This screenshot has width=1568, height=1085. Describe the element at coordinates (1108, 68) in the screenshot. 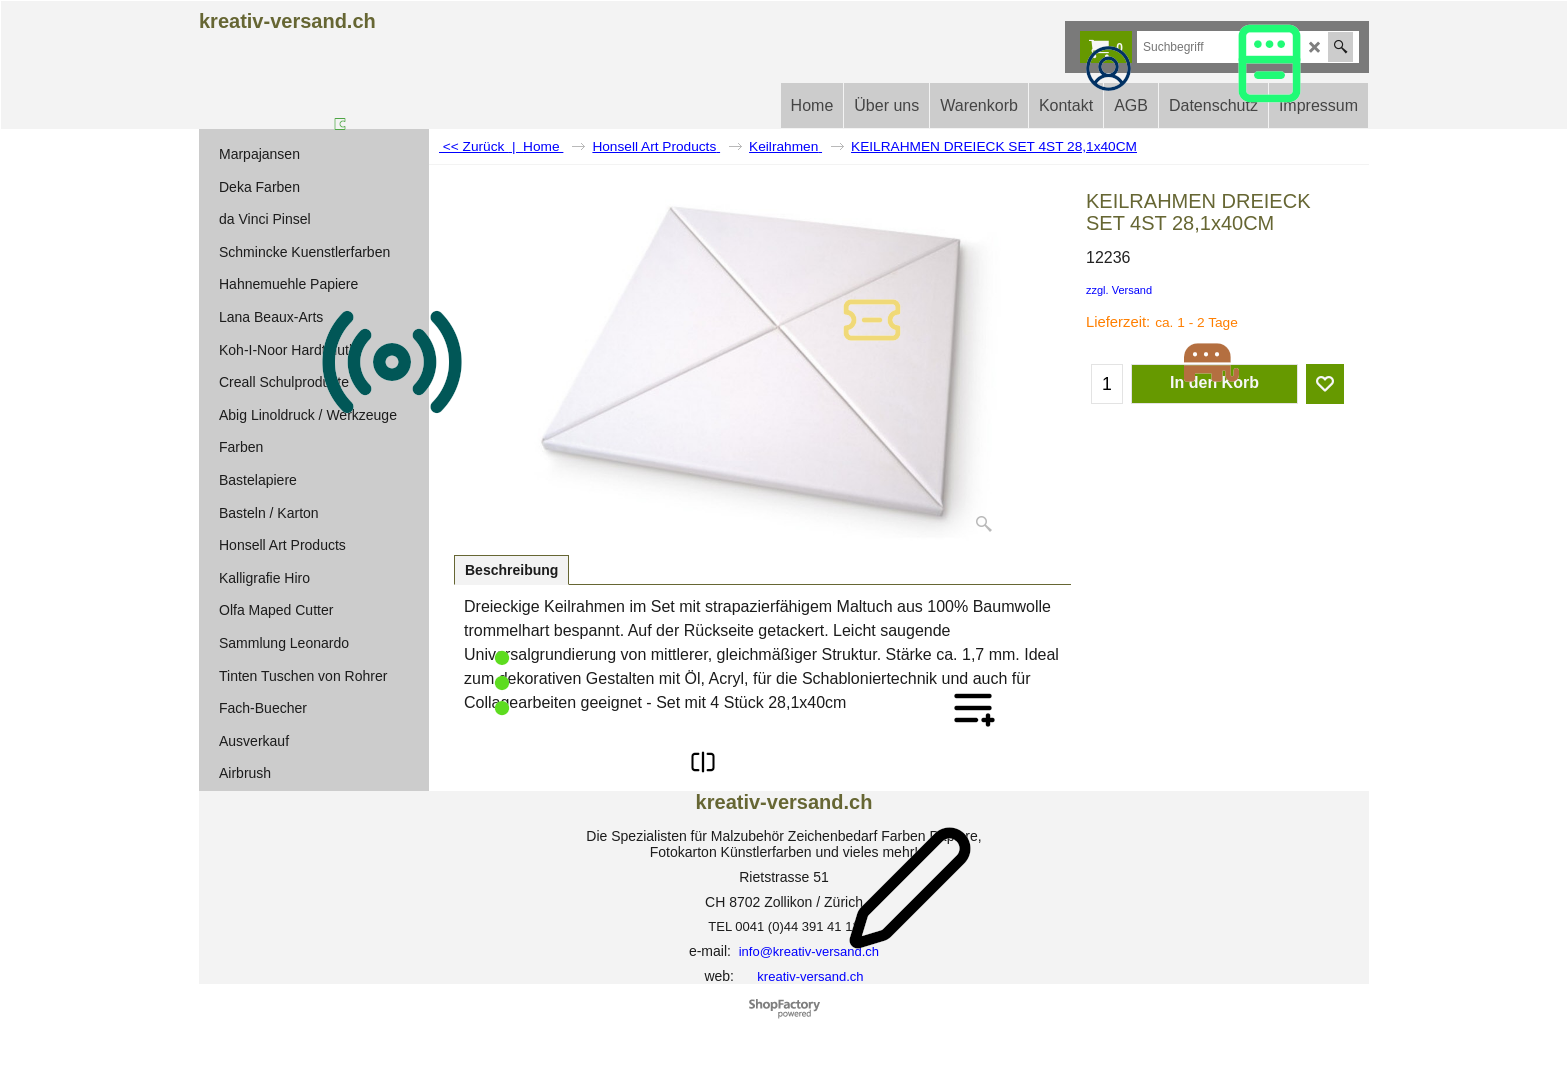

I see `view your profile` at that location.